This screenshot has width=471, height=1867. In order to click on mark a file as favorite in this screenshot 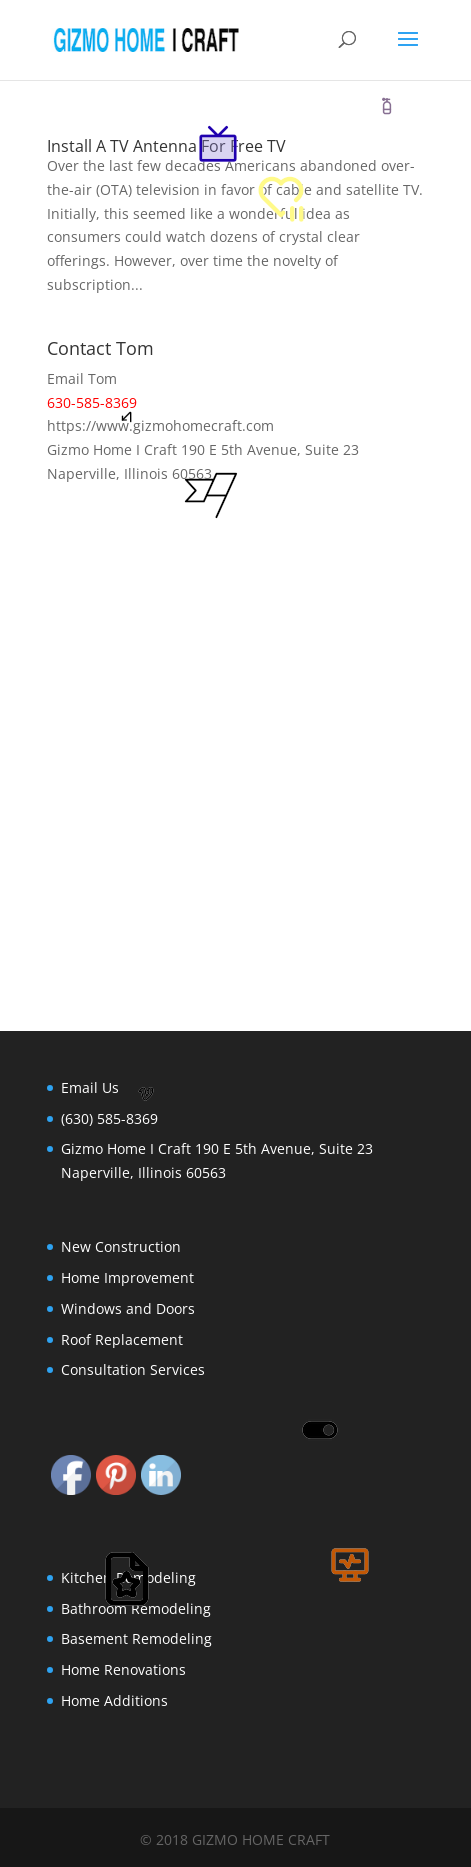, I will do `click(127, 1579)`.